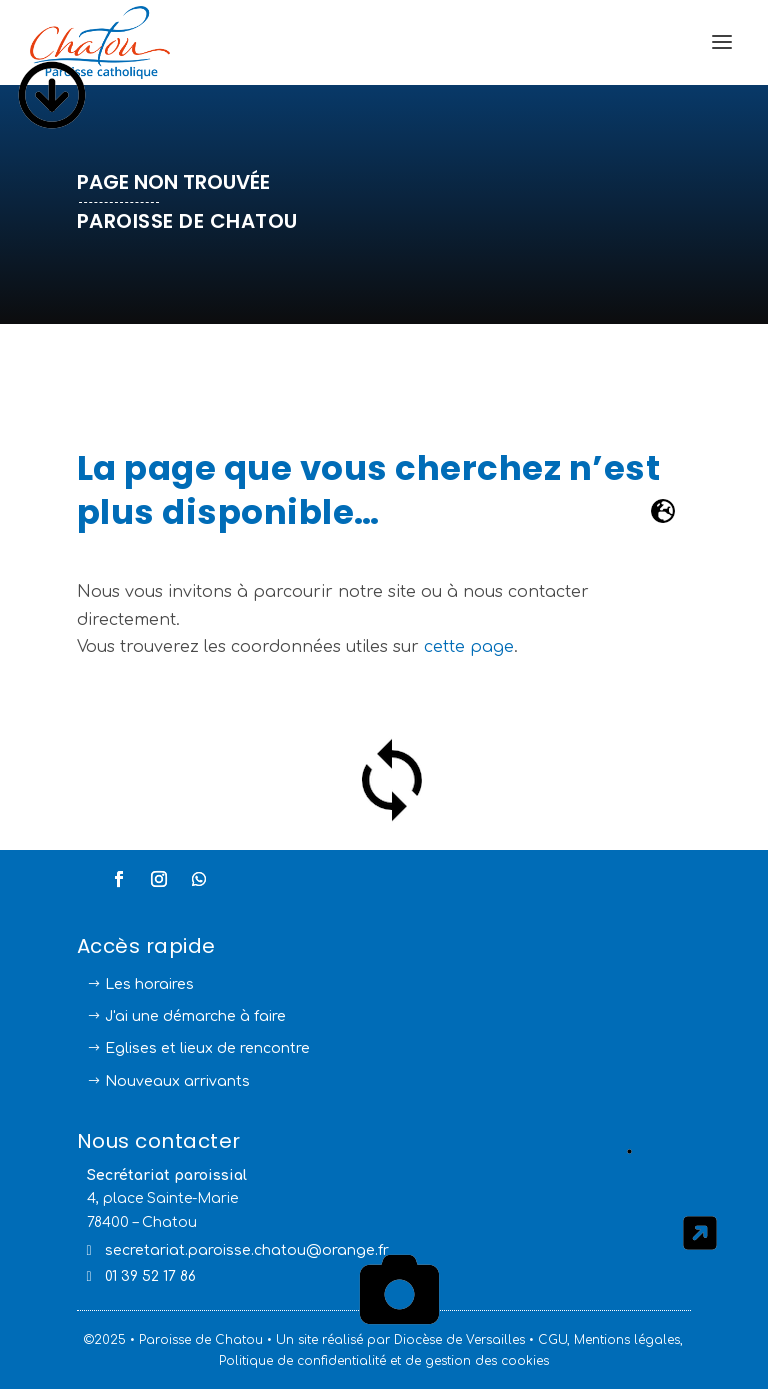 The height and width of the screenshot is (1389, 768). Describe the element at coordinates (700, 1233) in the screenshot. I see `open link in a new window or tab` at that location.